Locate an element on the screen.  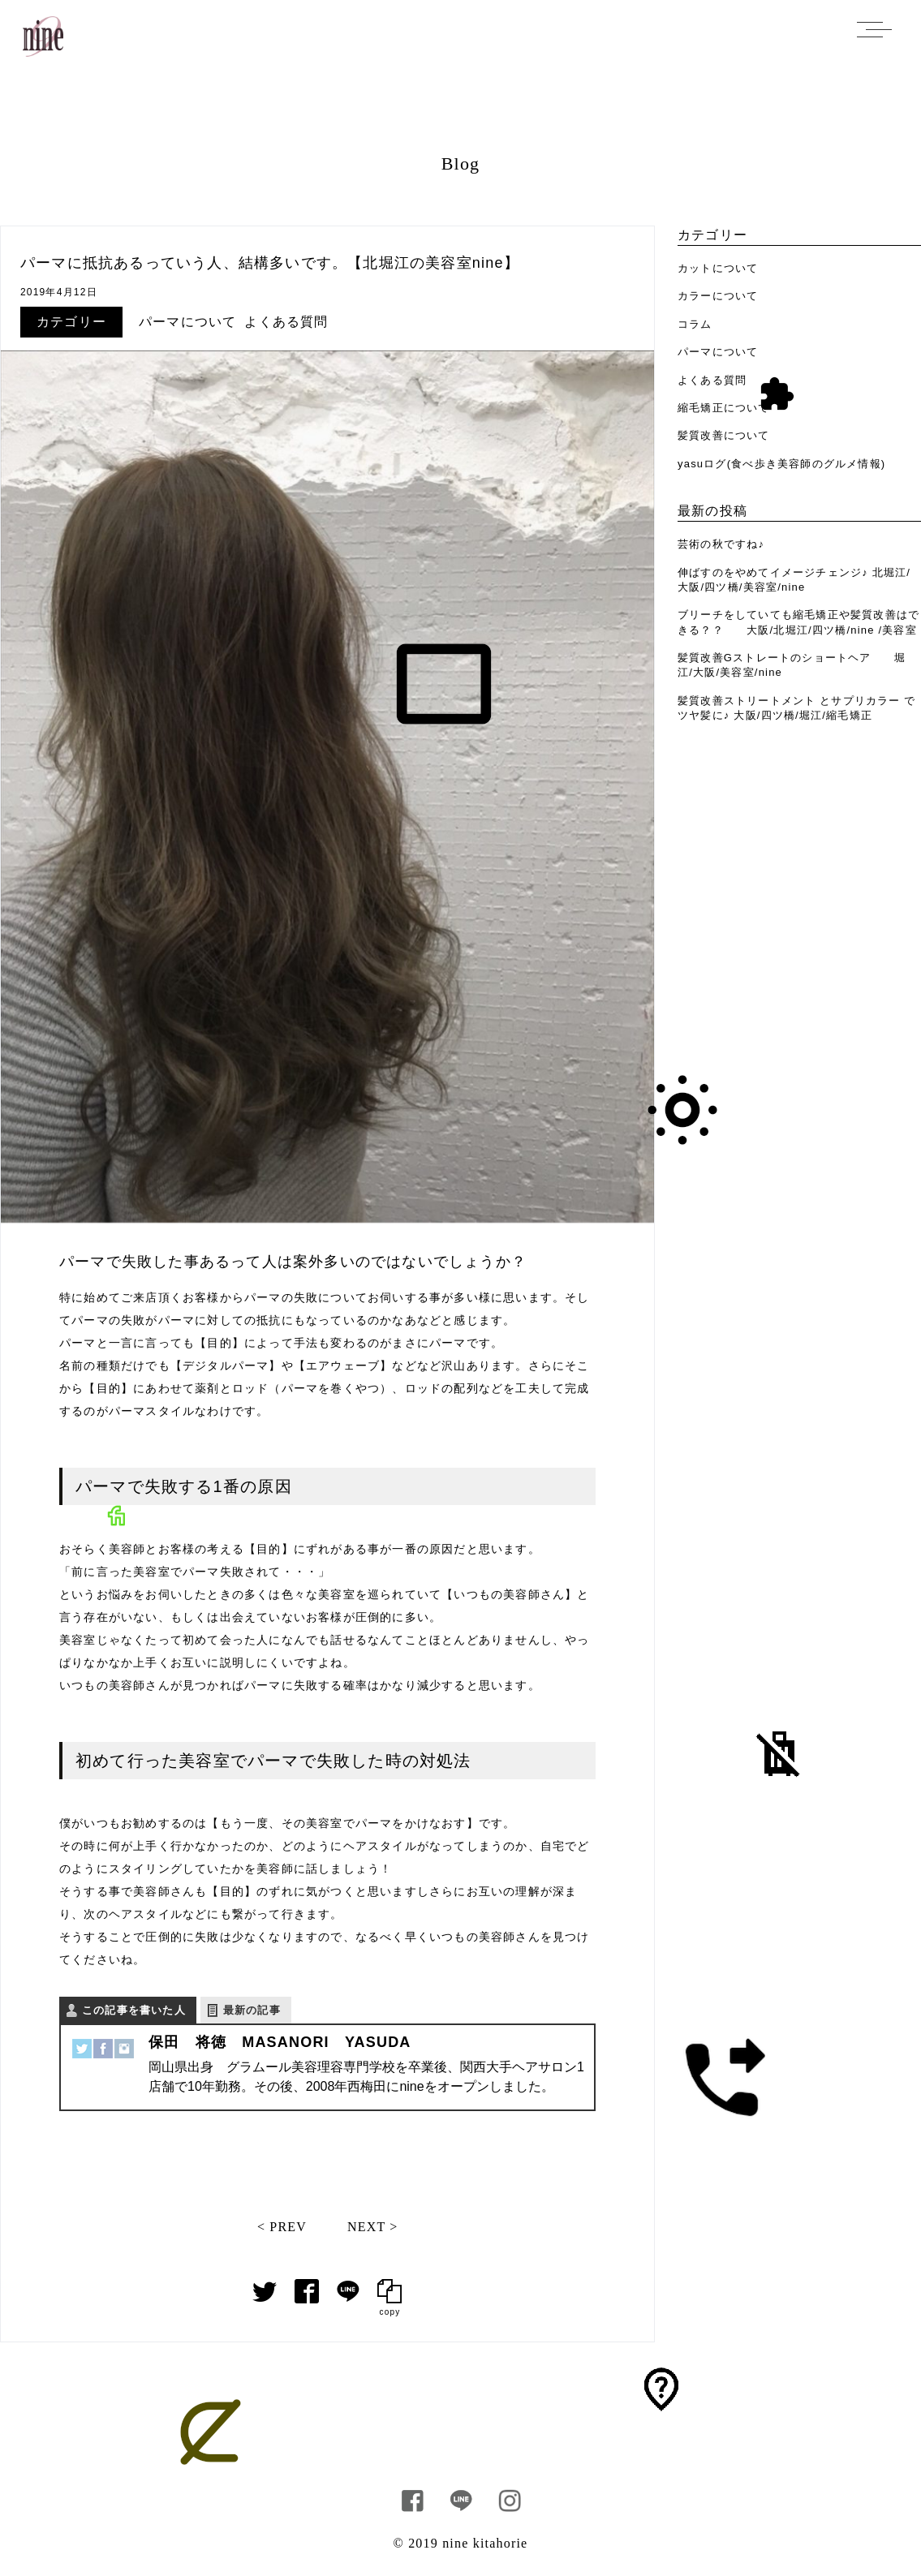
decrease screen brightness is located at coordinates (682, 1110).